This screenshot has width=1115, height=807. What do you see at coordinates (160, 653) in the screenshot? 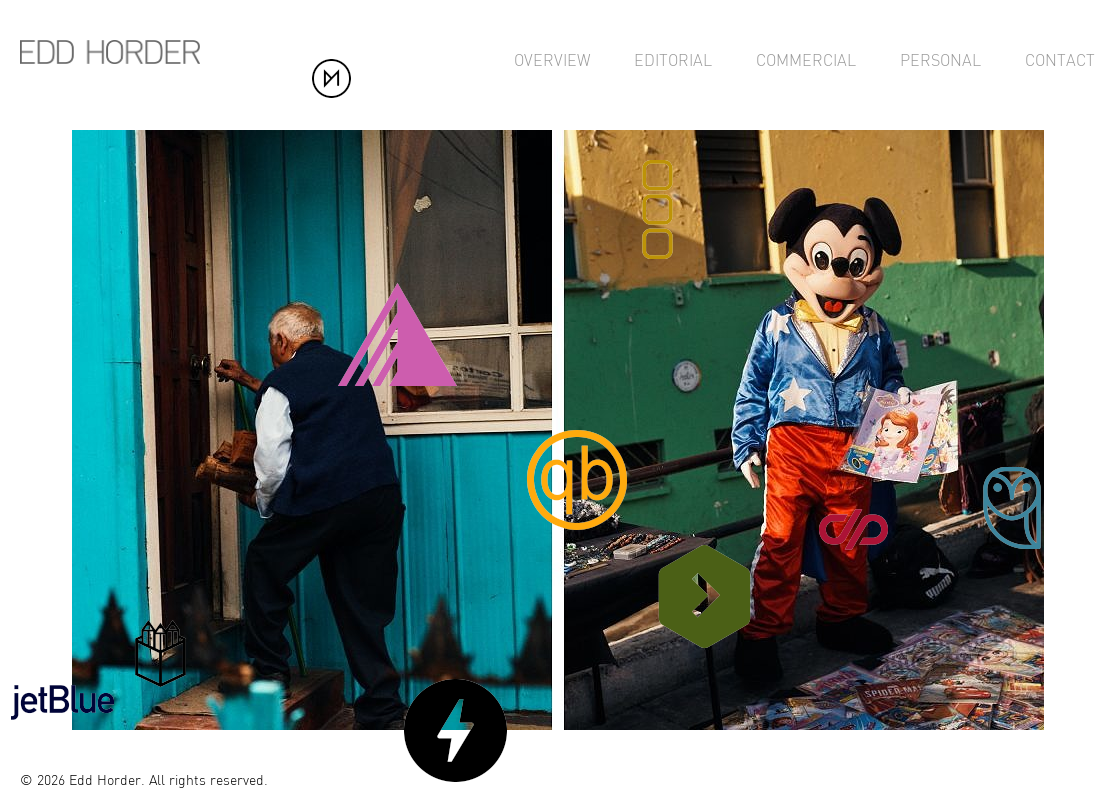
I see `open Penpot design application` at bounding box center [160, 653].